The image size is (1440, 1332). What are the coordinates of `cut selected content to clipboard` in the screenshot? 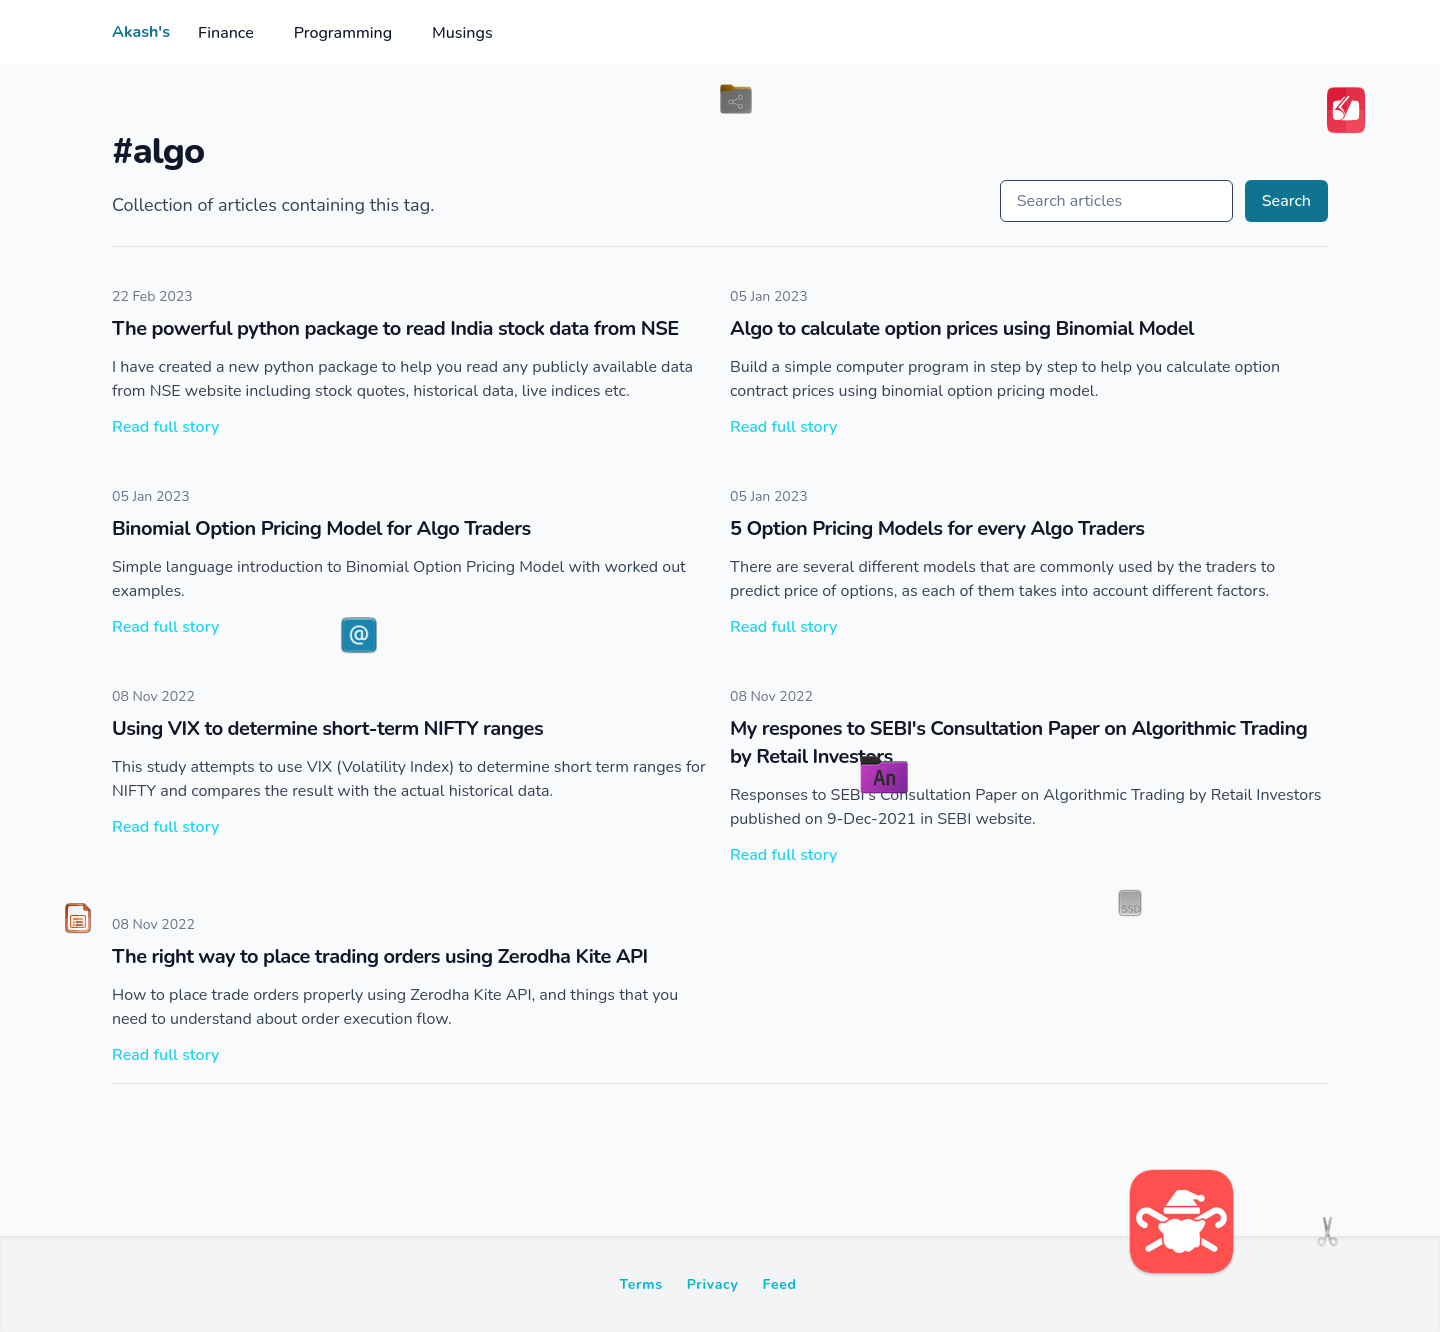 It's located at (1327, 1231).